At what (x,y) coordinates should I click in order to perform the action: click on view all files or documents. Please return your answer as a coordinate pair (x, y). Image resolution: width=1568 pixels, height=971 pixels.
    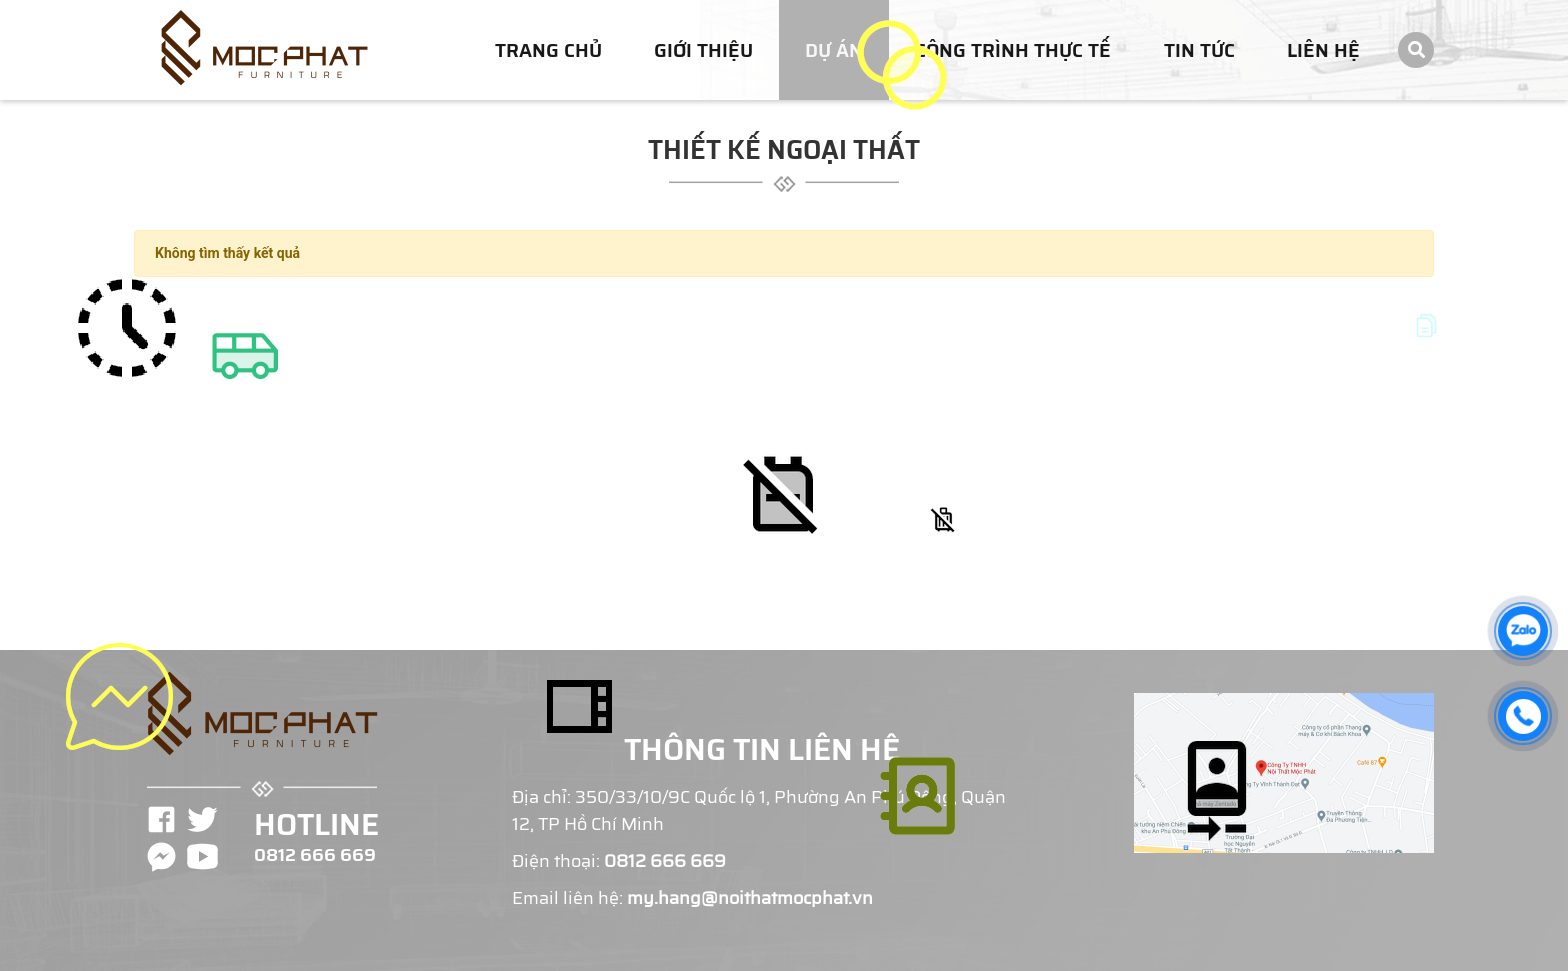
    Looking at the image, I should click on (1426, 325).